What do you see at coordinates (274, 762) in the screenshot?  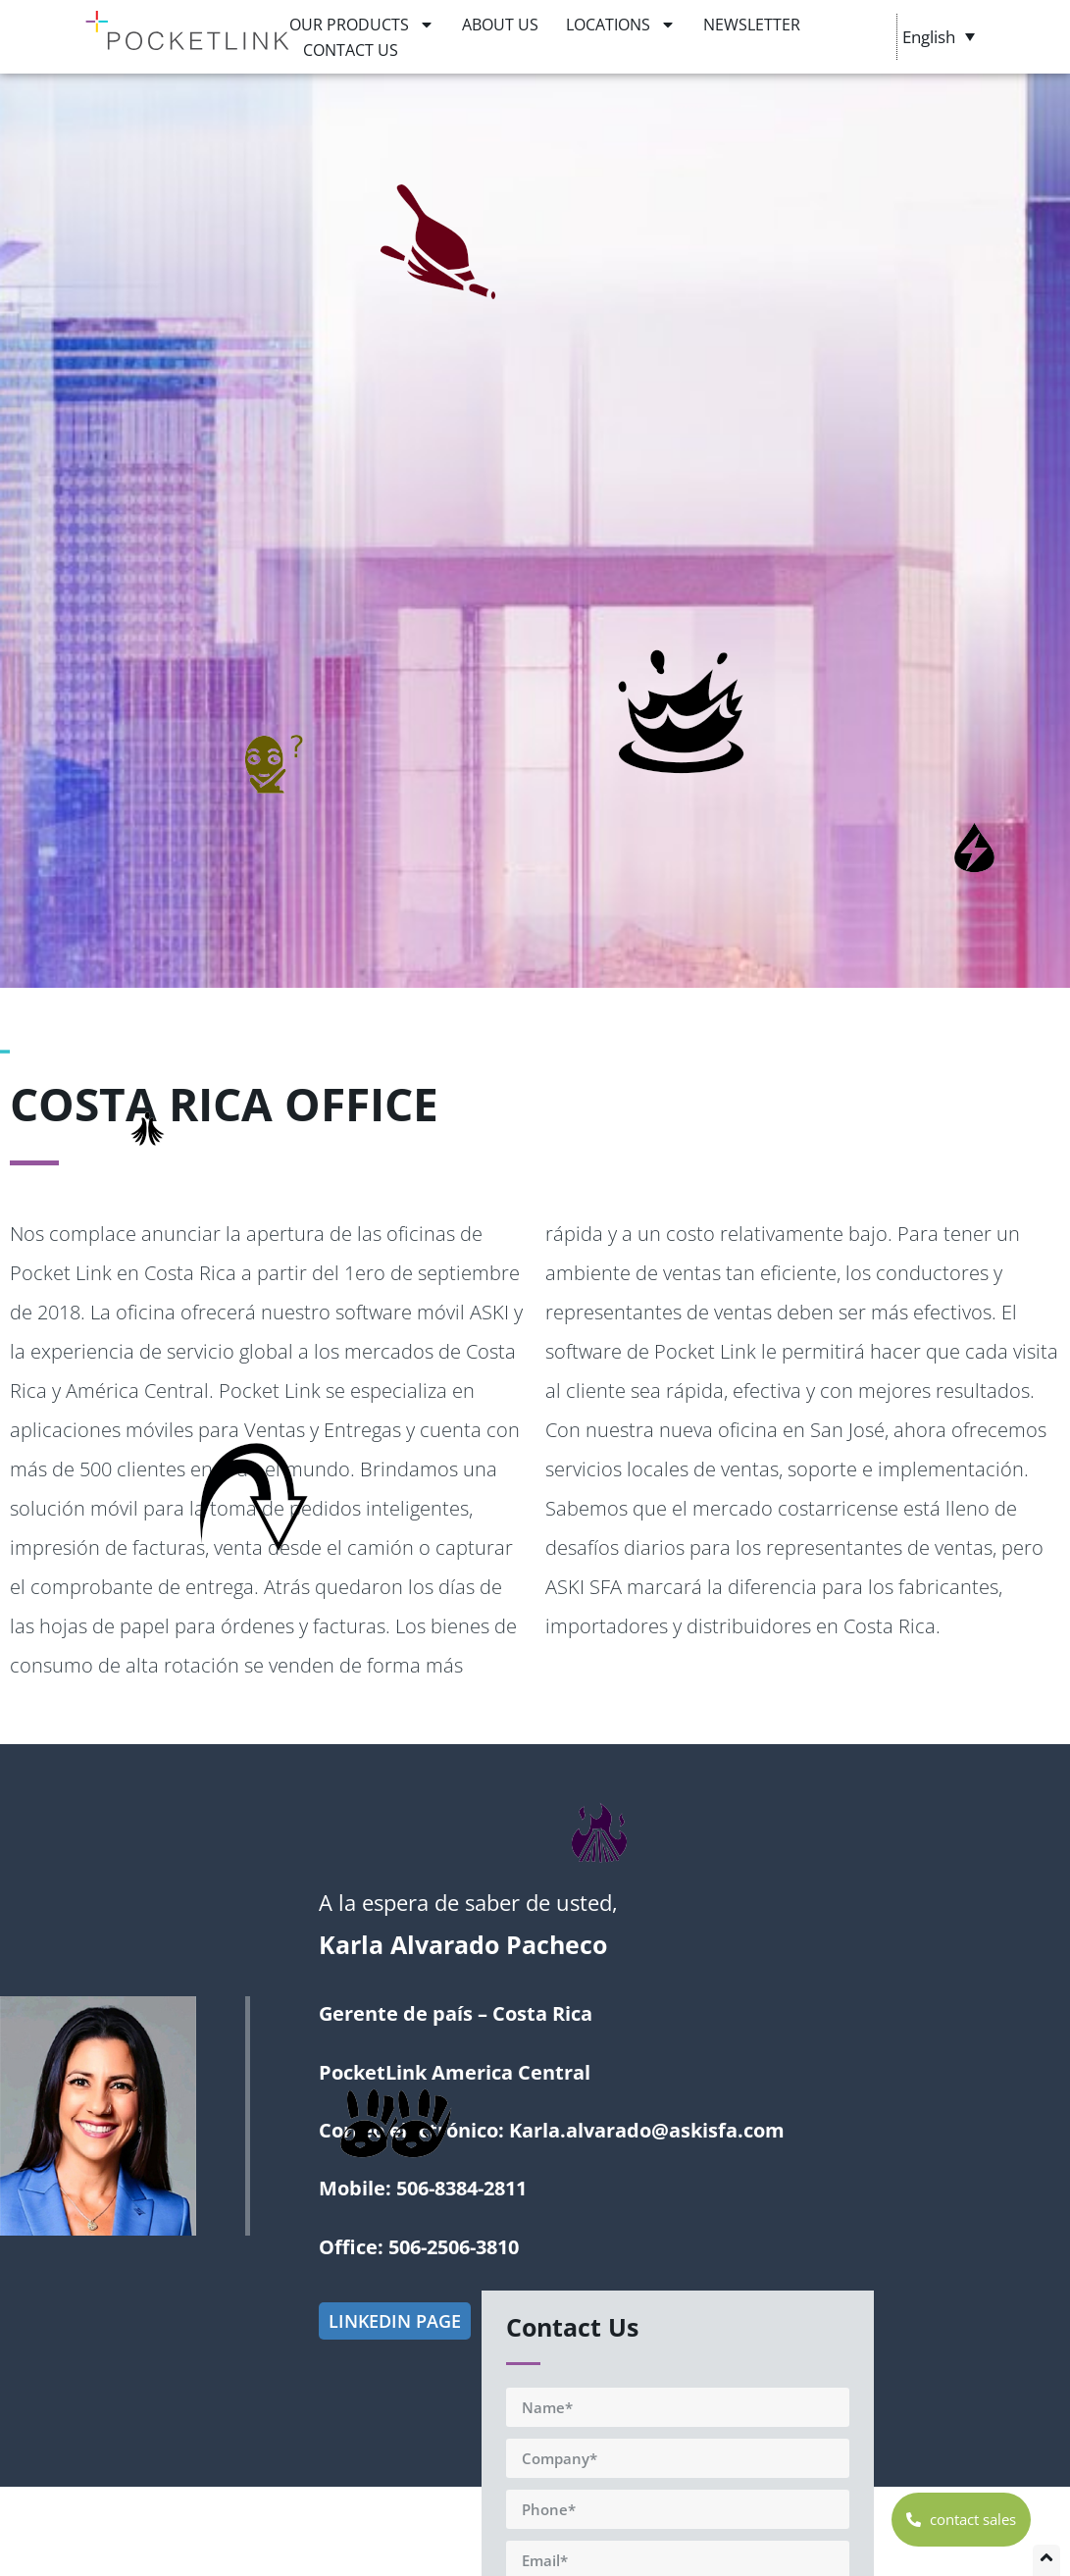 I see `indicates a thinking or processing state` at bounding box center [274, 762].